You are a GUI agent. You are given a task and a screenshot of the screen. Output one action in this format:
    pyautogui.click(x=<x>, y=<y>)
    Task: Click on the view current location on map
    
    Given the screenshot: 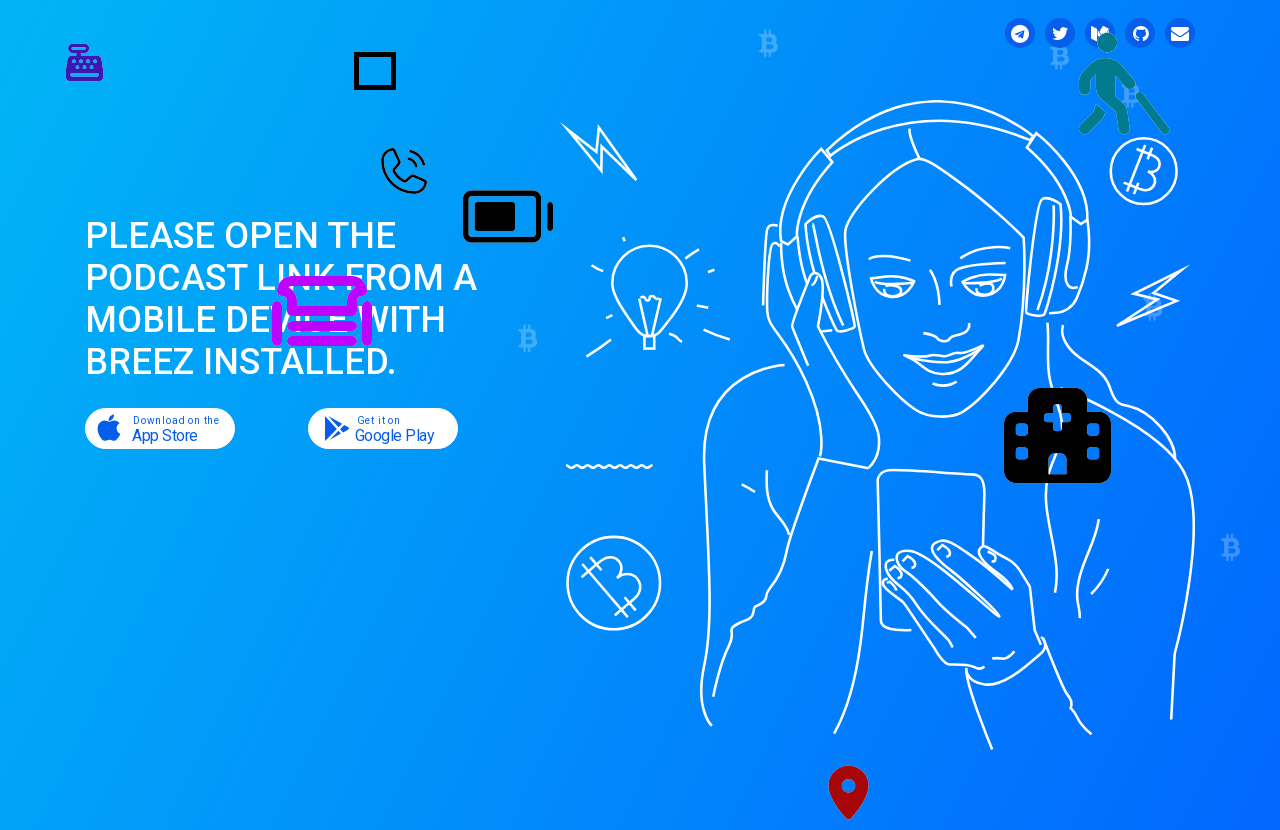 What is the action you would take?
    pyautogui.click(x=848, y=792)
    